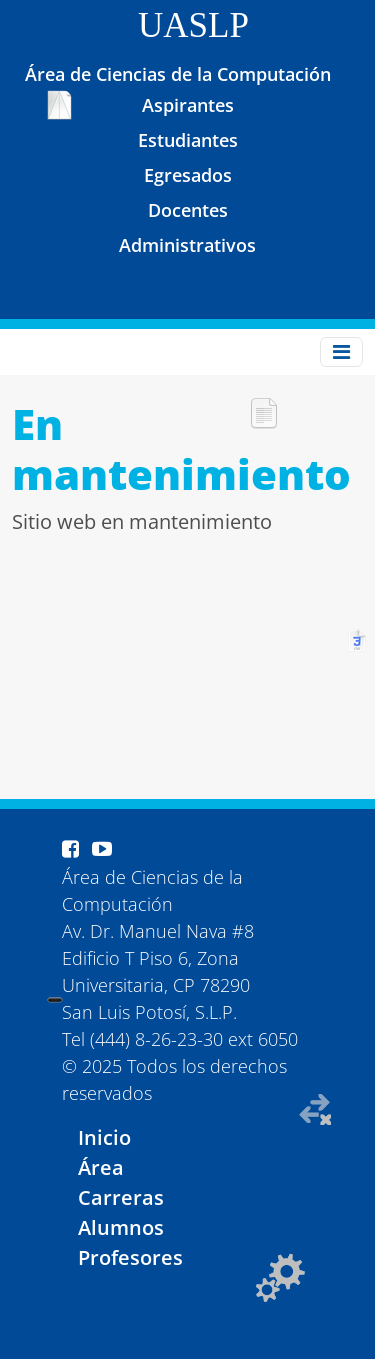  Describe the element at coordinates (314, 1108) in the screenshot. I see `indicates no network connection available` at that location.